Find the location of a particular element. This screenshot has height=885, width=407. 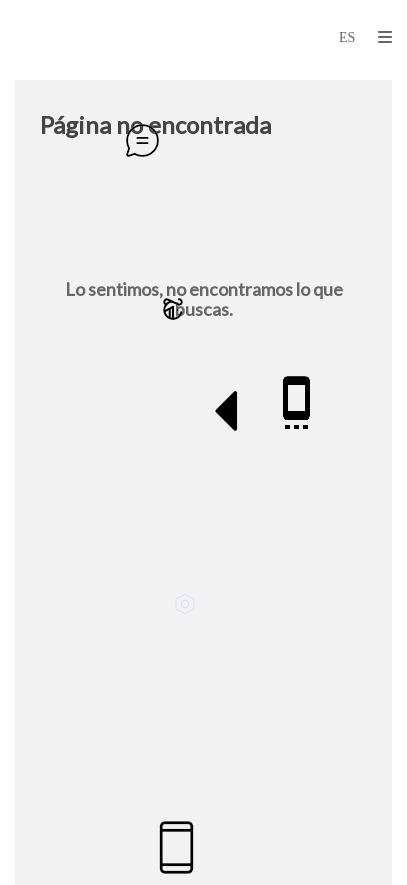

access settings or configuration options is located at coordinates (185, 604).